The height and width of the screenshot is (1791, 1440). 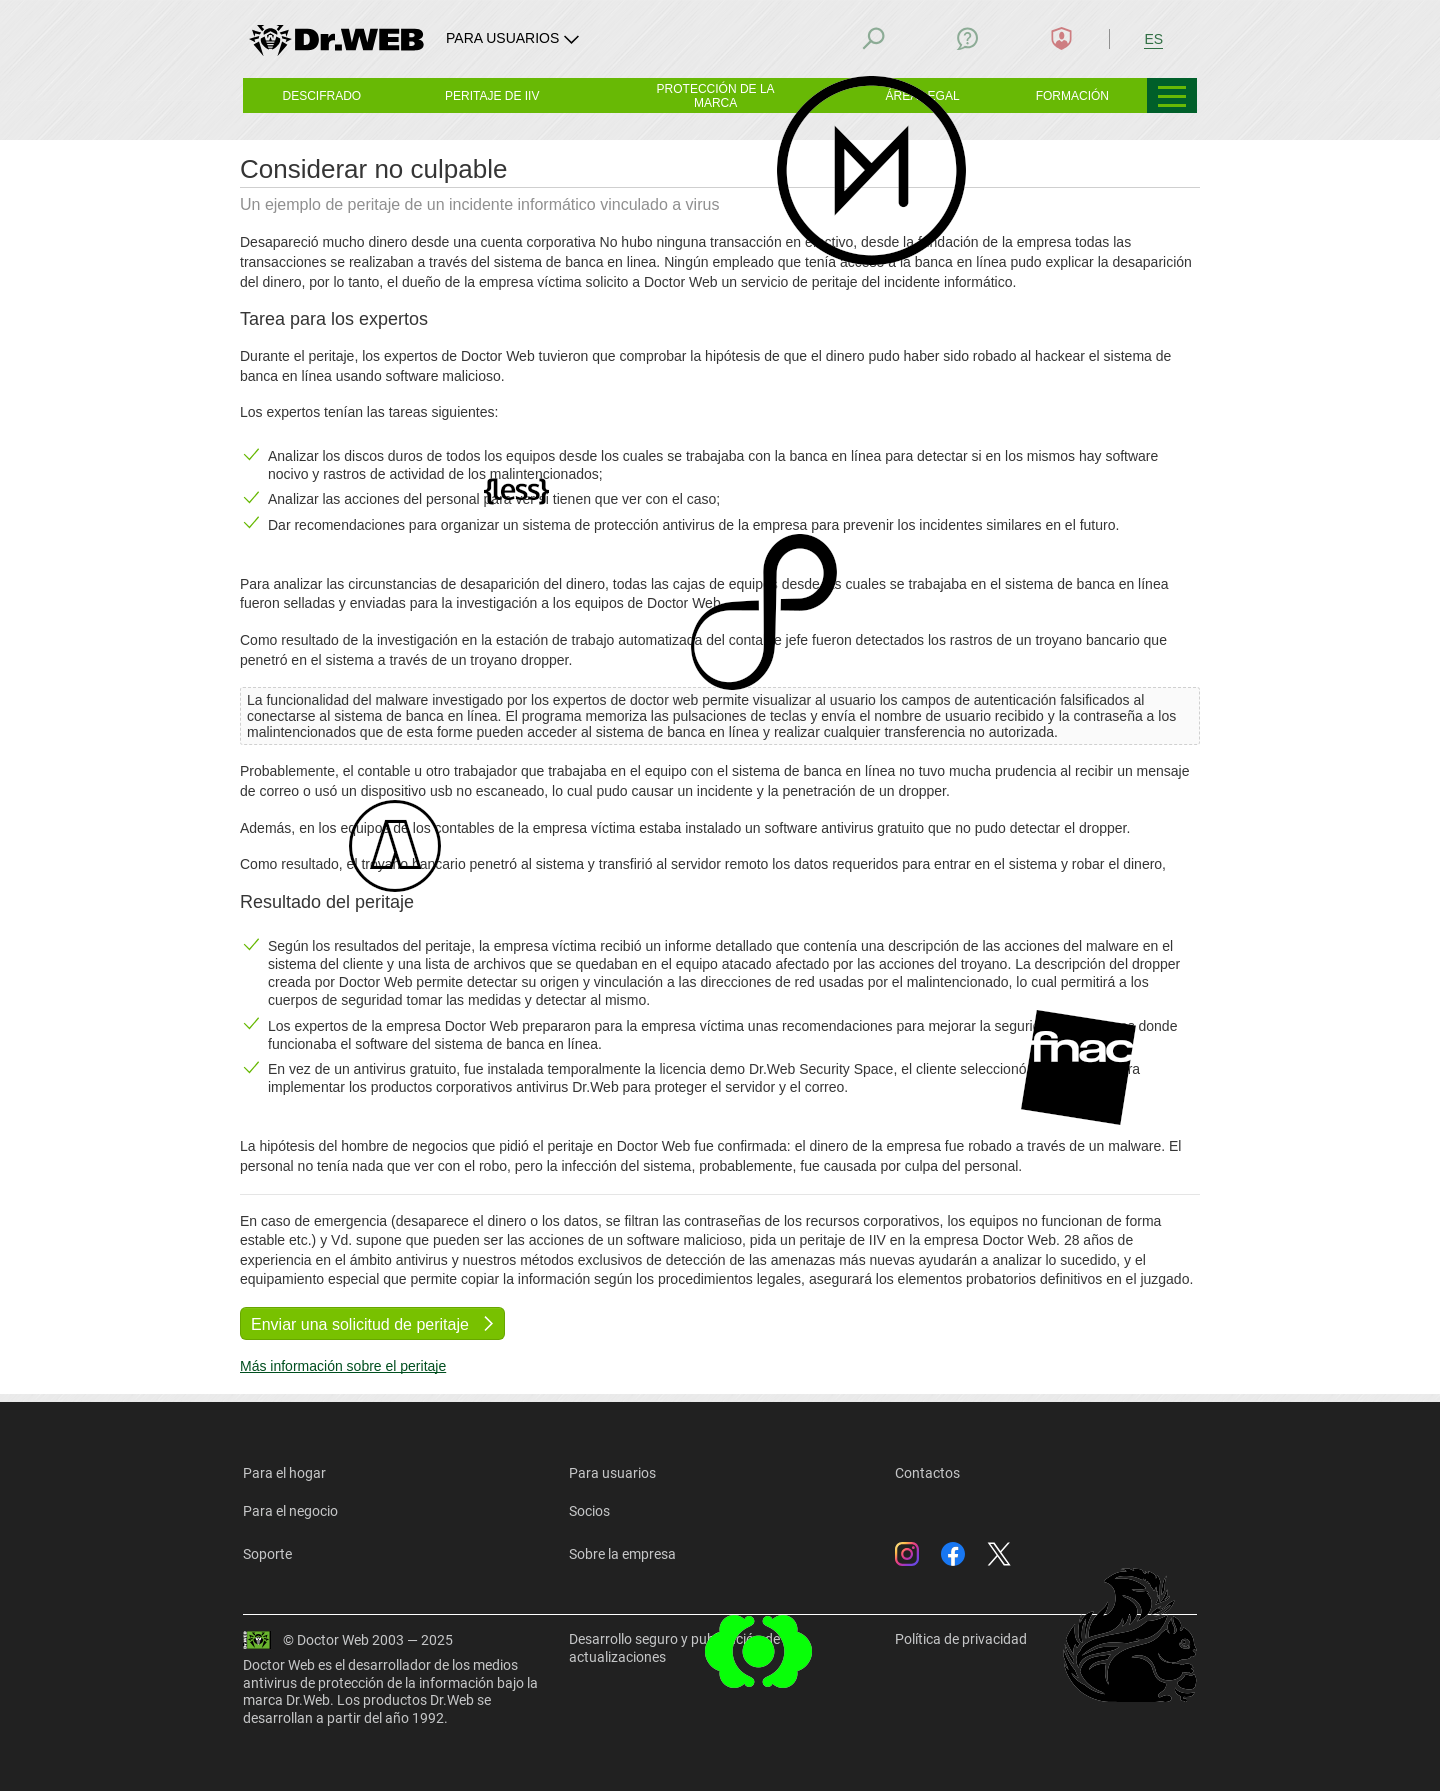 What do you see at coordinates (1078, 1067) in the screenshot?
I see `visit the Fnac website or app` at bounding box center [1078, 1067].